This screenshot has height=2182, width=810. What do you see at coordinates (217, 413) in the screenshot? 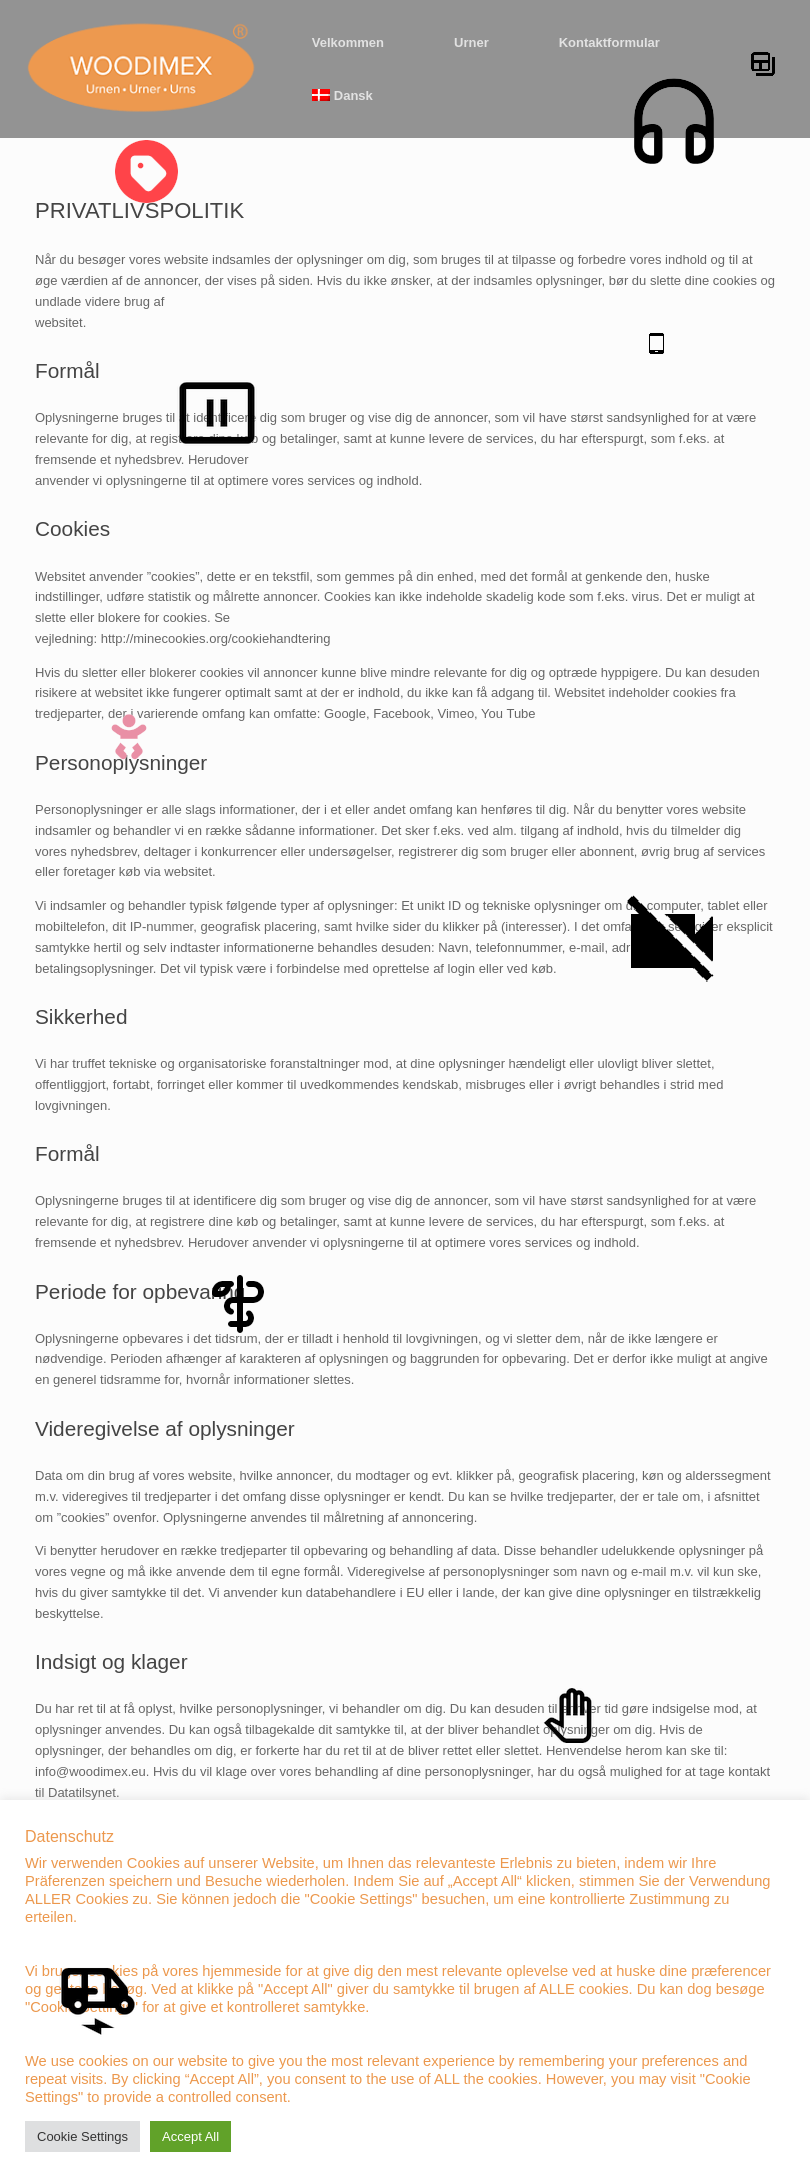
I see `pause an ongoing presentation` at bounding box center [217, 413].